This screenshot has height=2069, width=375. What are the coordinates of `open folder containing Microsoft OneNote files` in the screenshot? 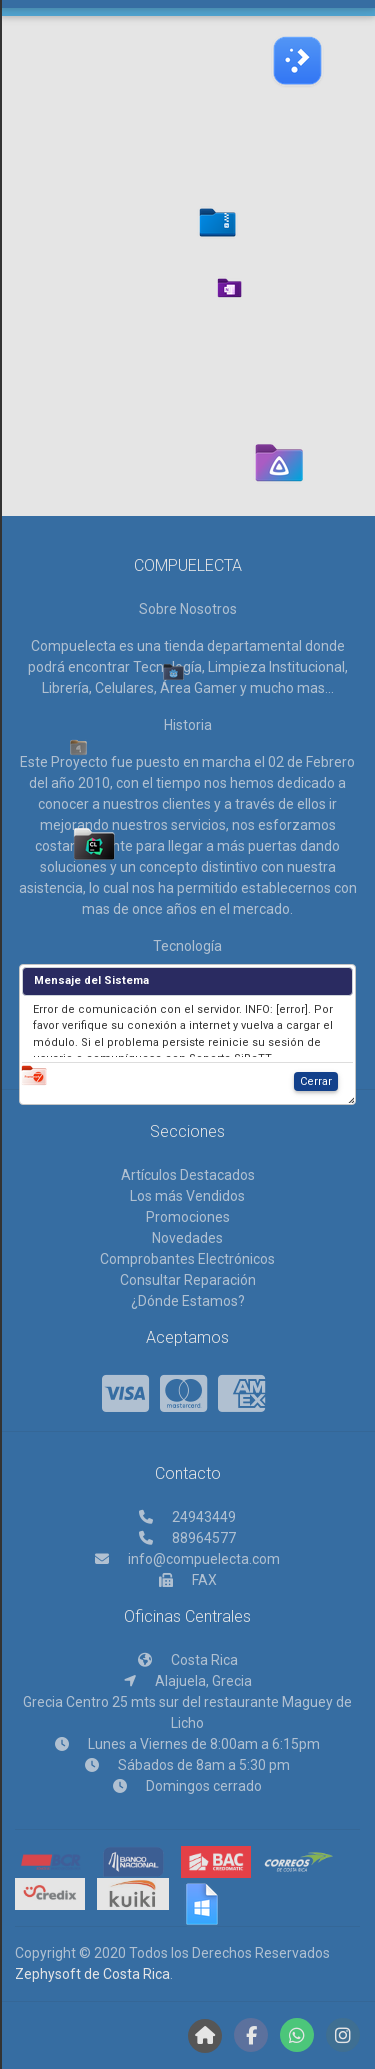 It's located at (229, 288).